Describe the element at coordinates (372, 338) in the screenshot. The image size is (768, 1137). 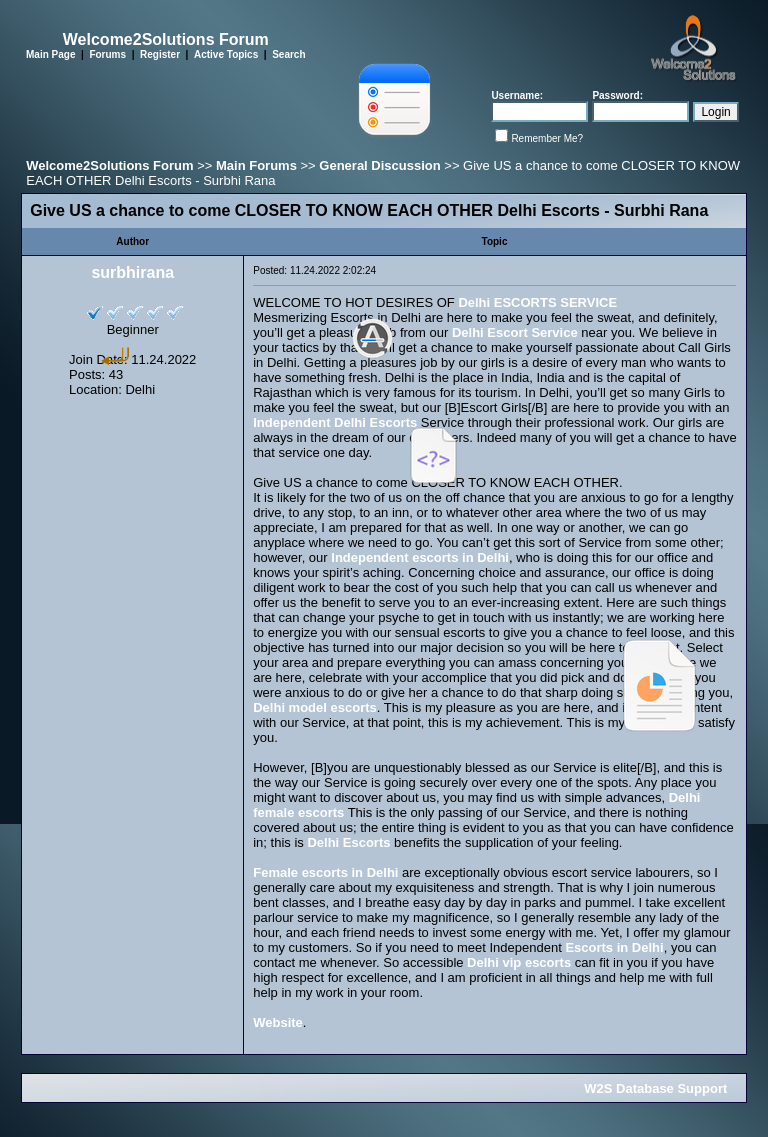
I see `check for and install system software updates` at that location.